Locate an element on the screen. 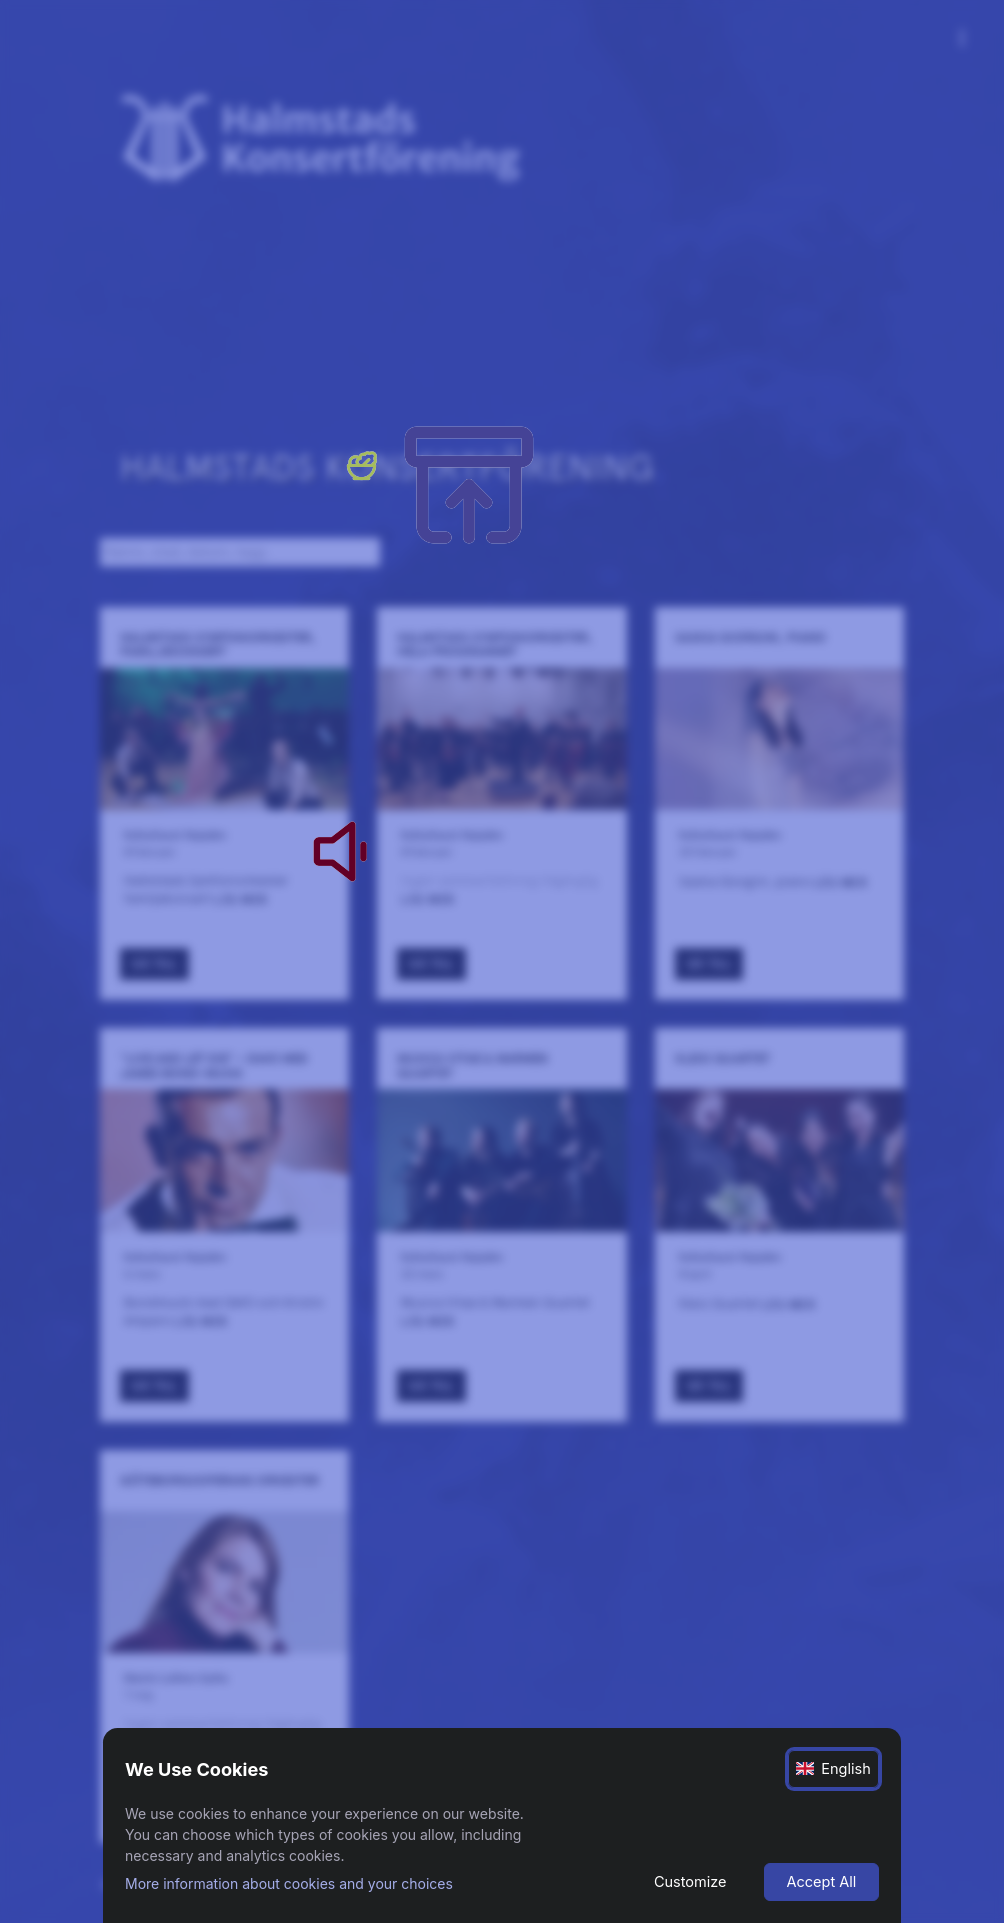 The width and height of the screenshot is (1004, 1923). restore item from archive is located at coordinates (469, 485).